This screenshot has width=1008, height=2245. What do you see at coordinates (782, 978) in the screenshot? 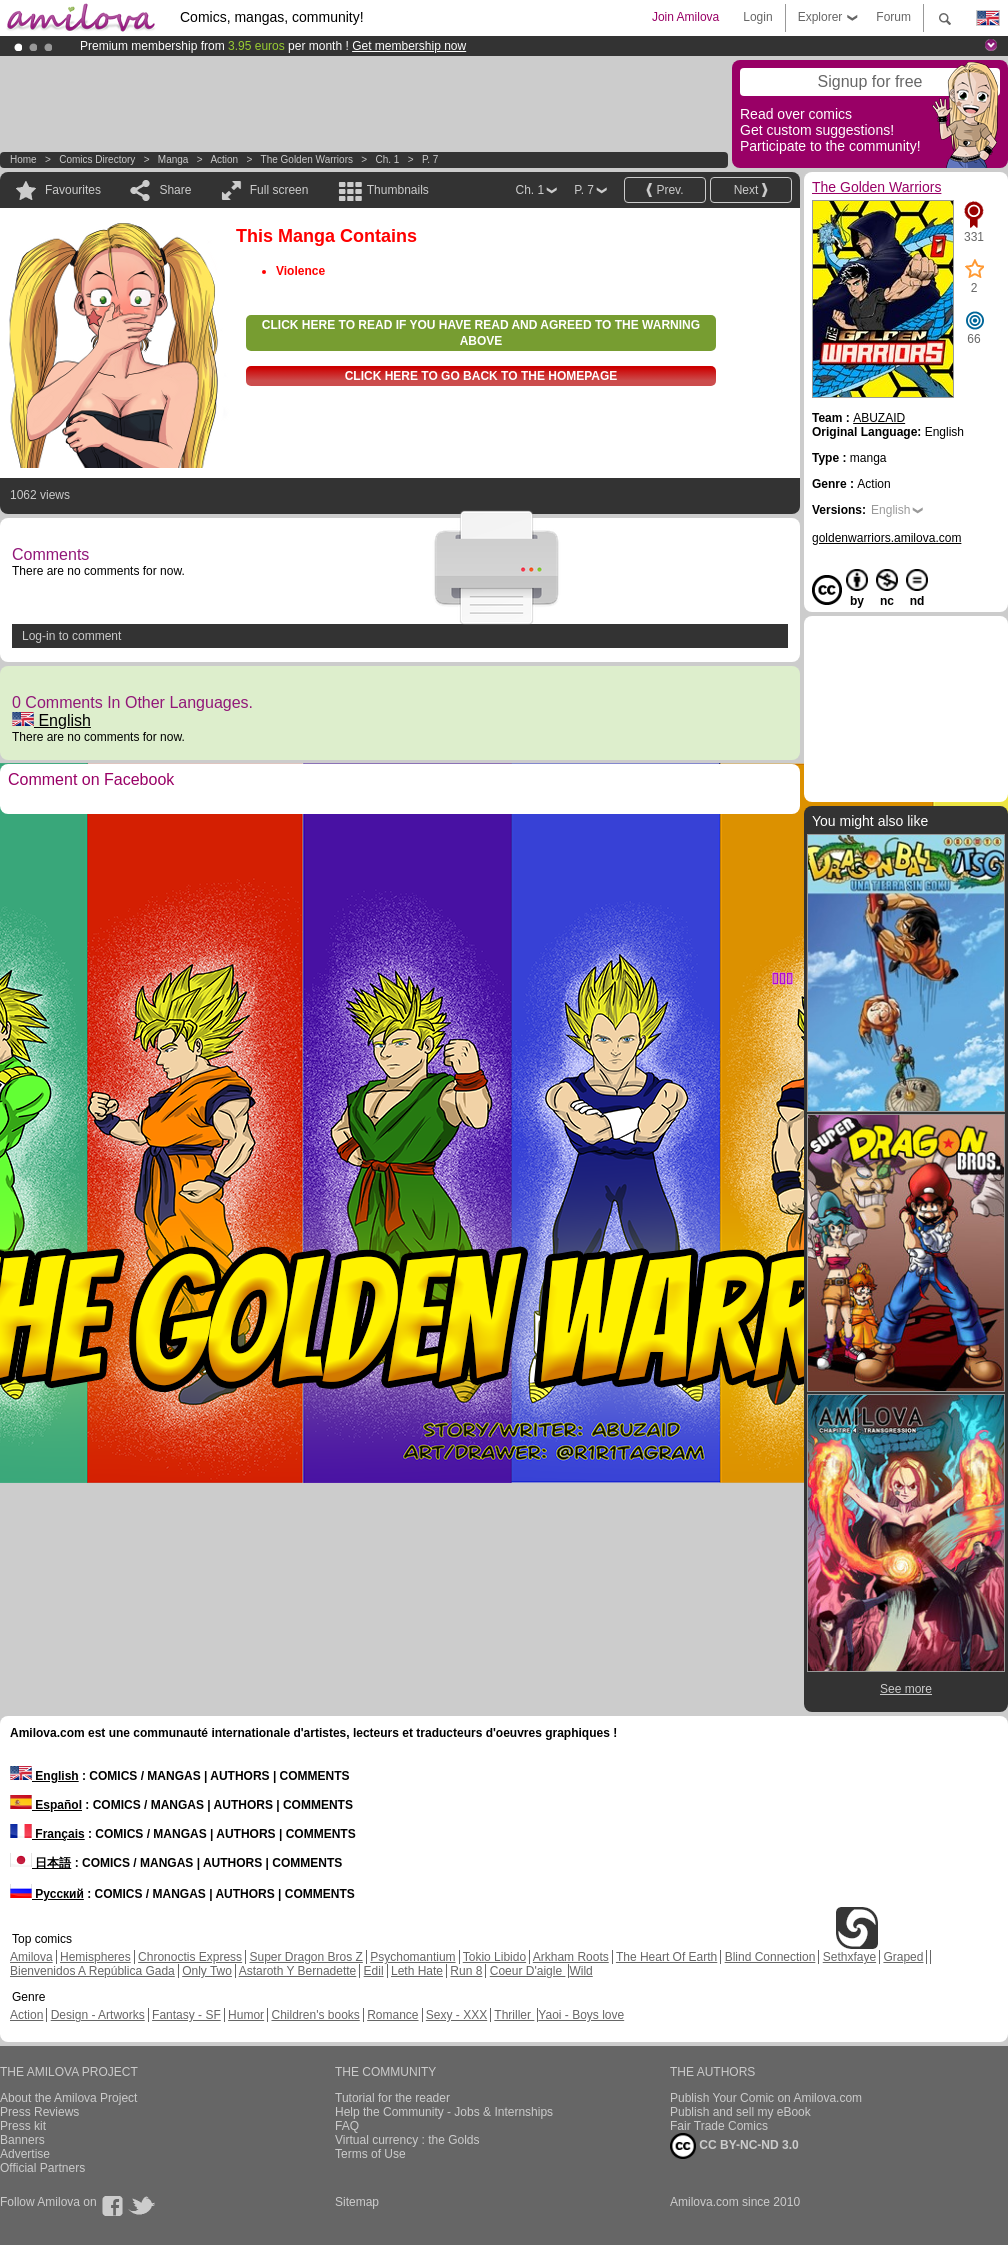
I see `switch between open workspaces or desktops` at bounding box center [782, 978].